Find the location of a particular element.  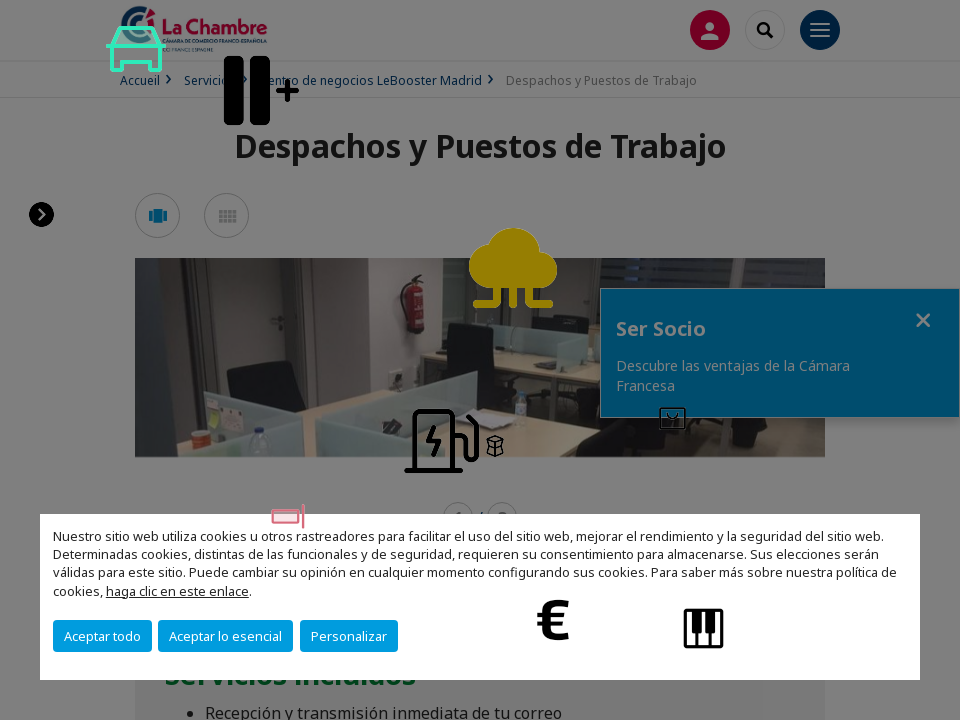

add a new column to the right is located at coordinates (255, 90).